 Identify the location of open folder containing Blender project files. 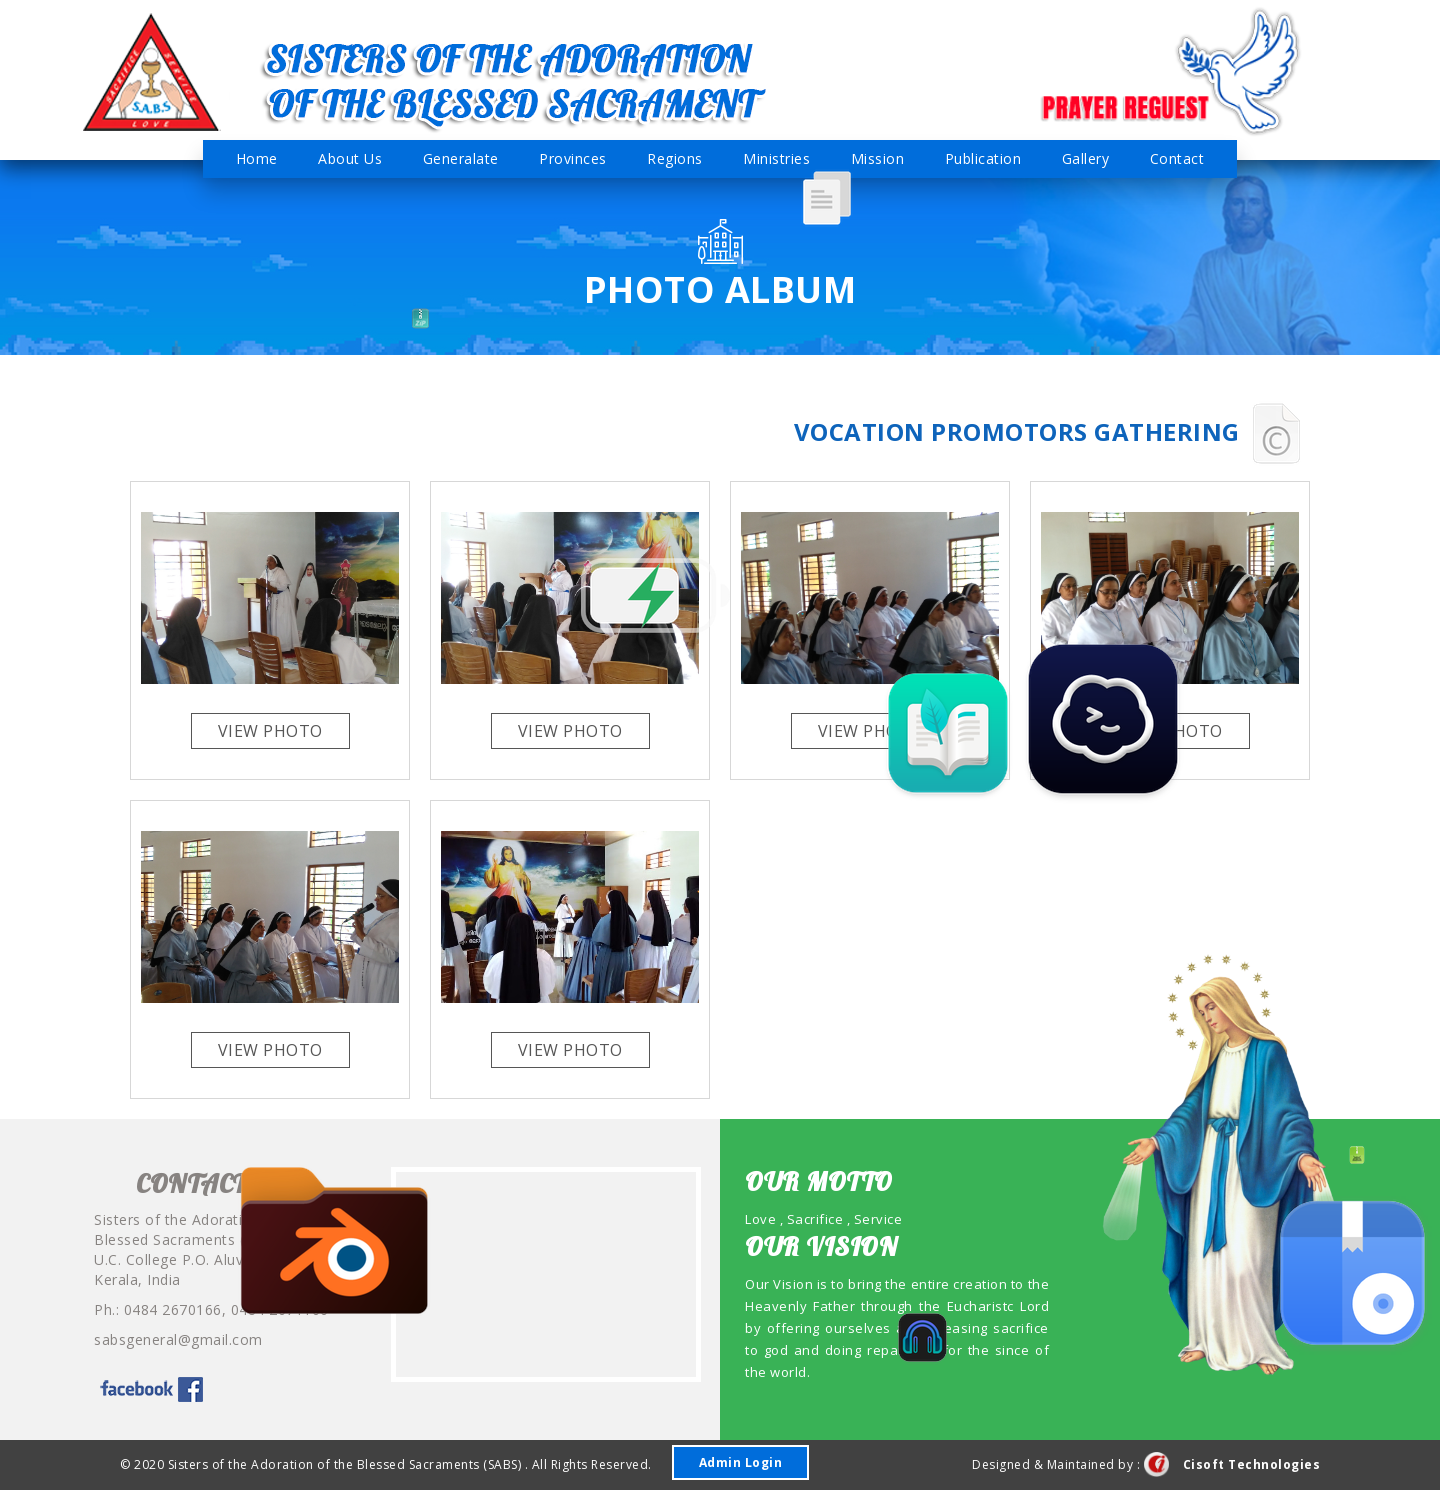
(333, 1245).